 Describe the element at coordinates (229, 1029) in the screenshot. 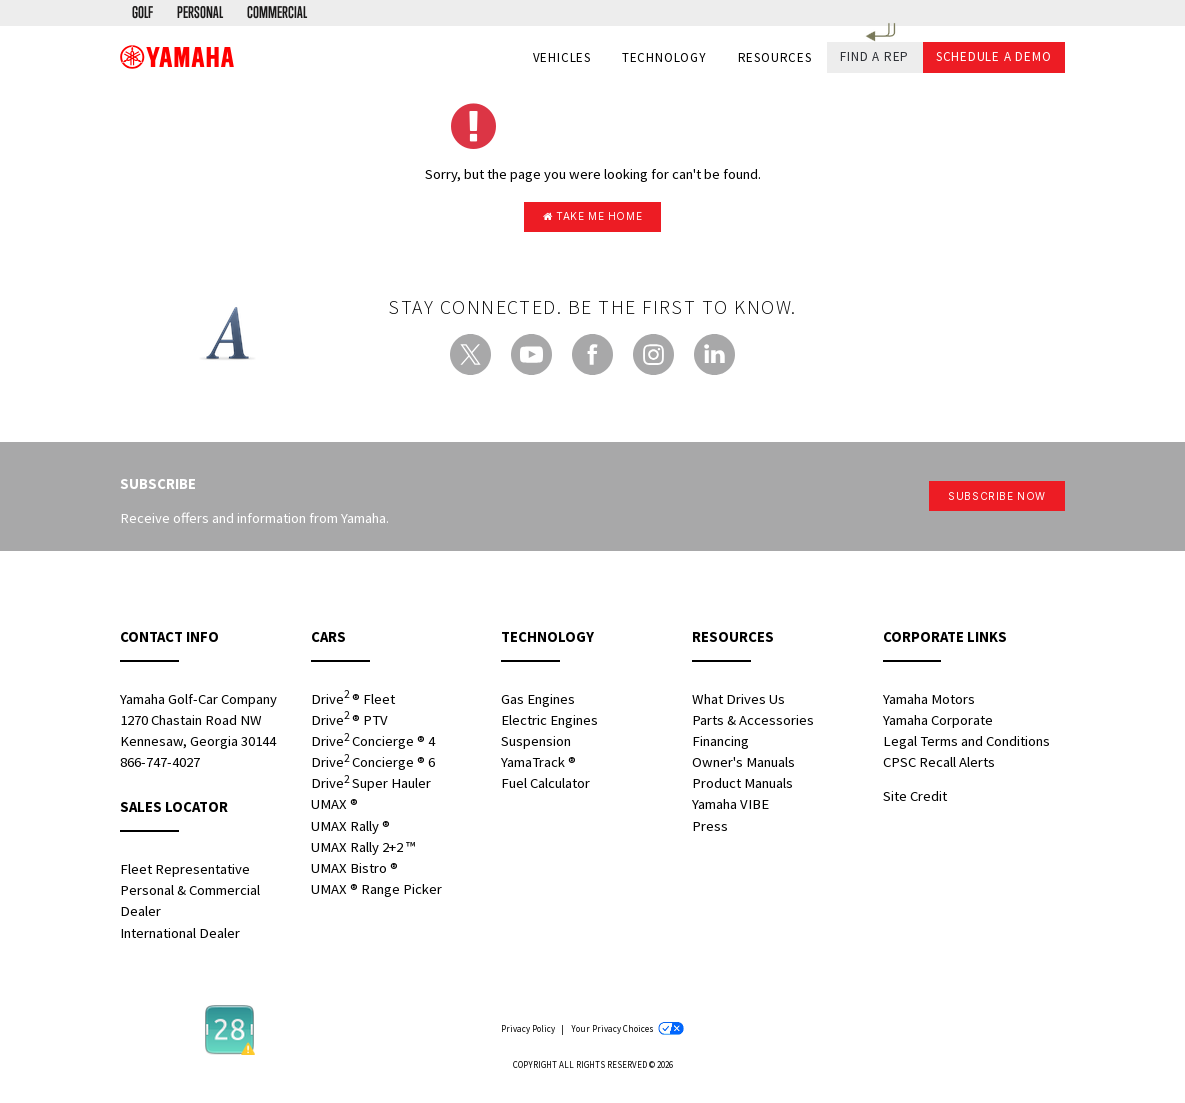

I see `indicates an upcoming appointment or event` at that location.